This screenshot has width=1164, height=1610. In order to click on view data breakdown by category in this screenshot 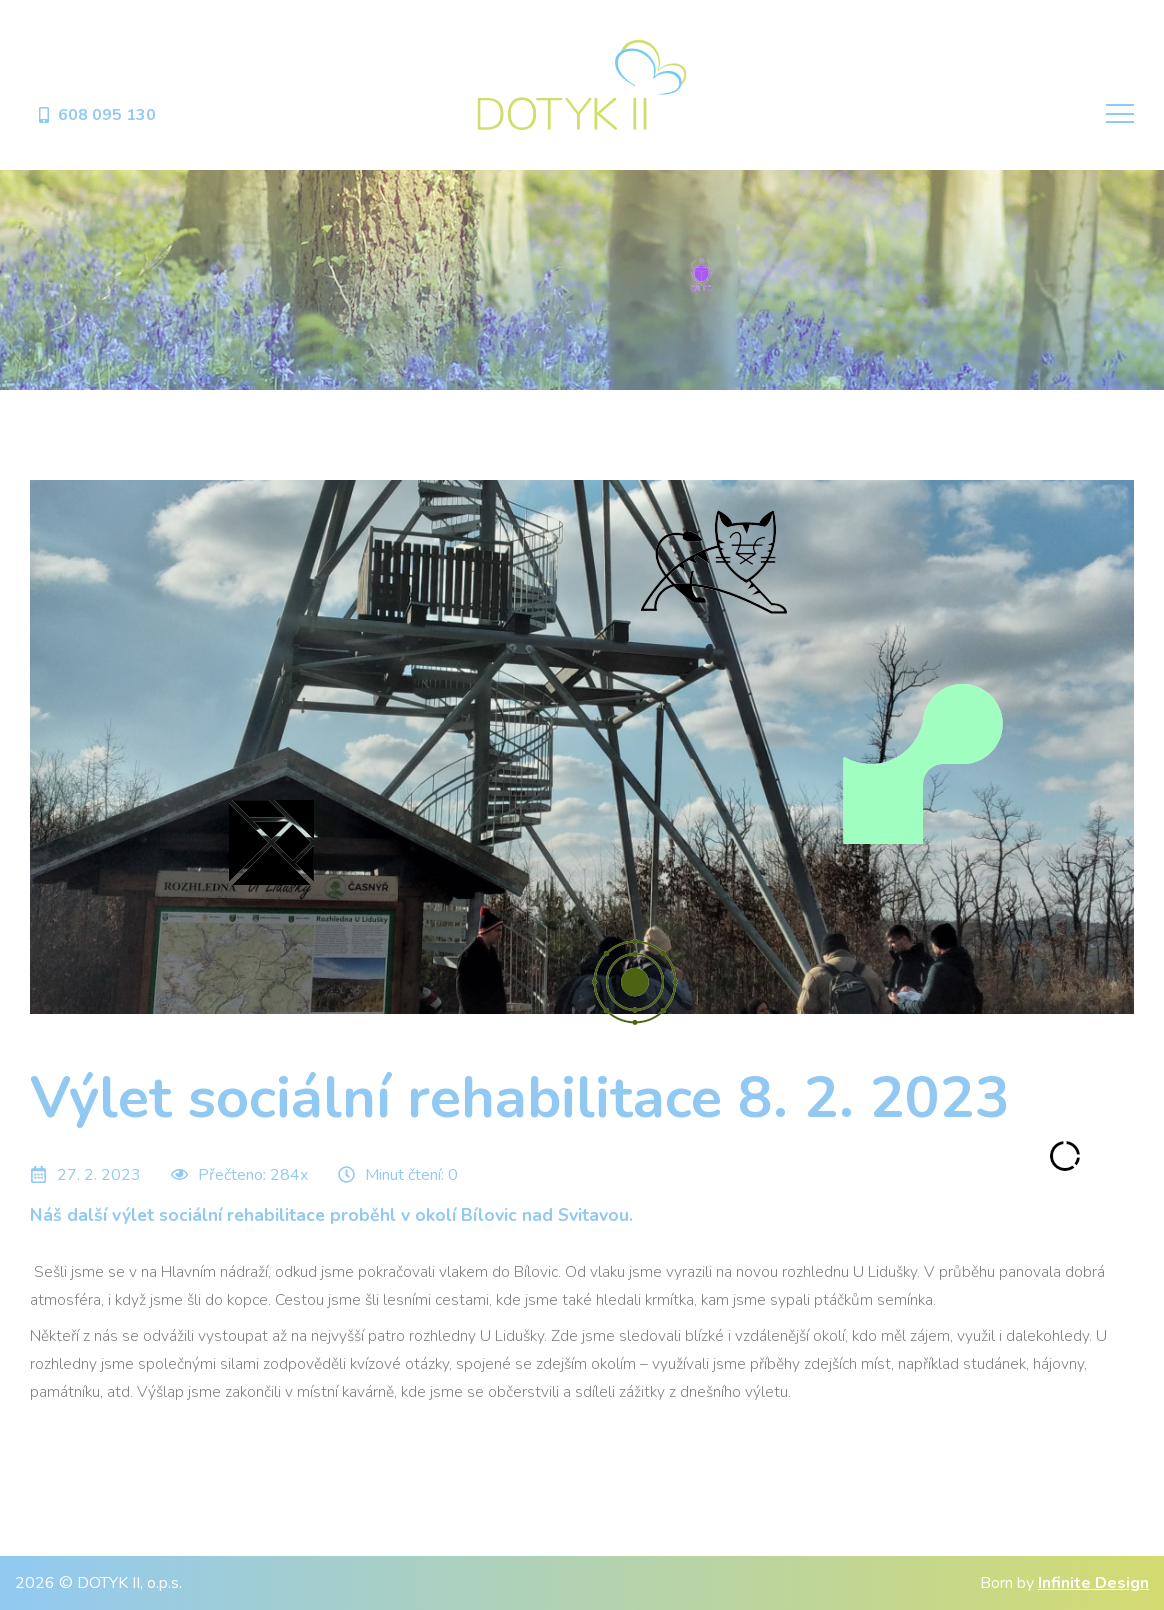, I will do `click(1065, 1156)`.